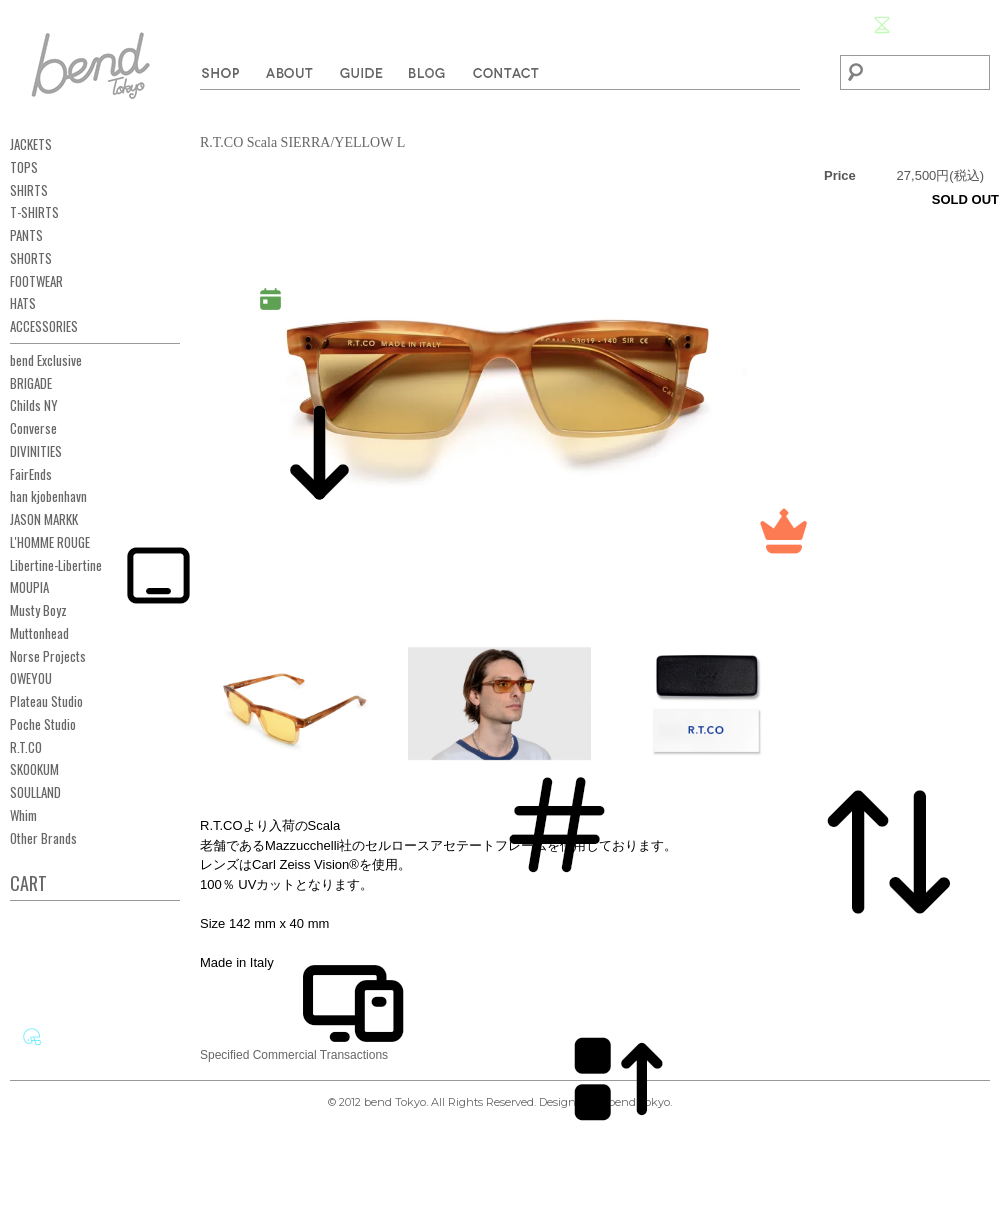 The width and height of the screenshot is (999, 1213). Describe the element at coordinates (889, 852) in the screenshot. I see `sort items in ascending or descending order` at that location.